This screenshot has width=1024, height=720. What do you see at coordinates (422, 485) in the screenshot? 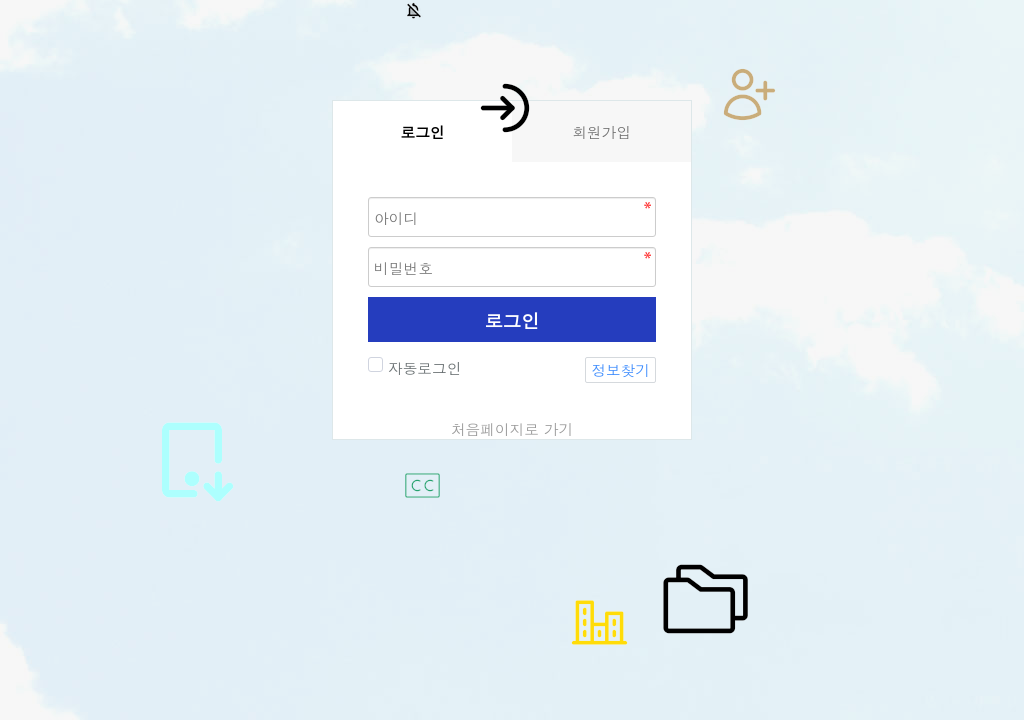
I see `enable closed captions for video content` at bounding box center [422, 485].